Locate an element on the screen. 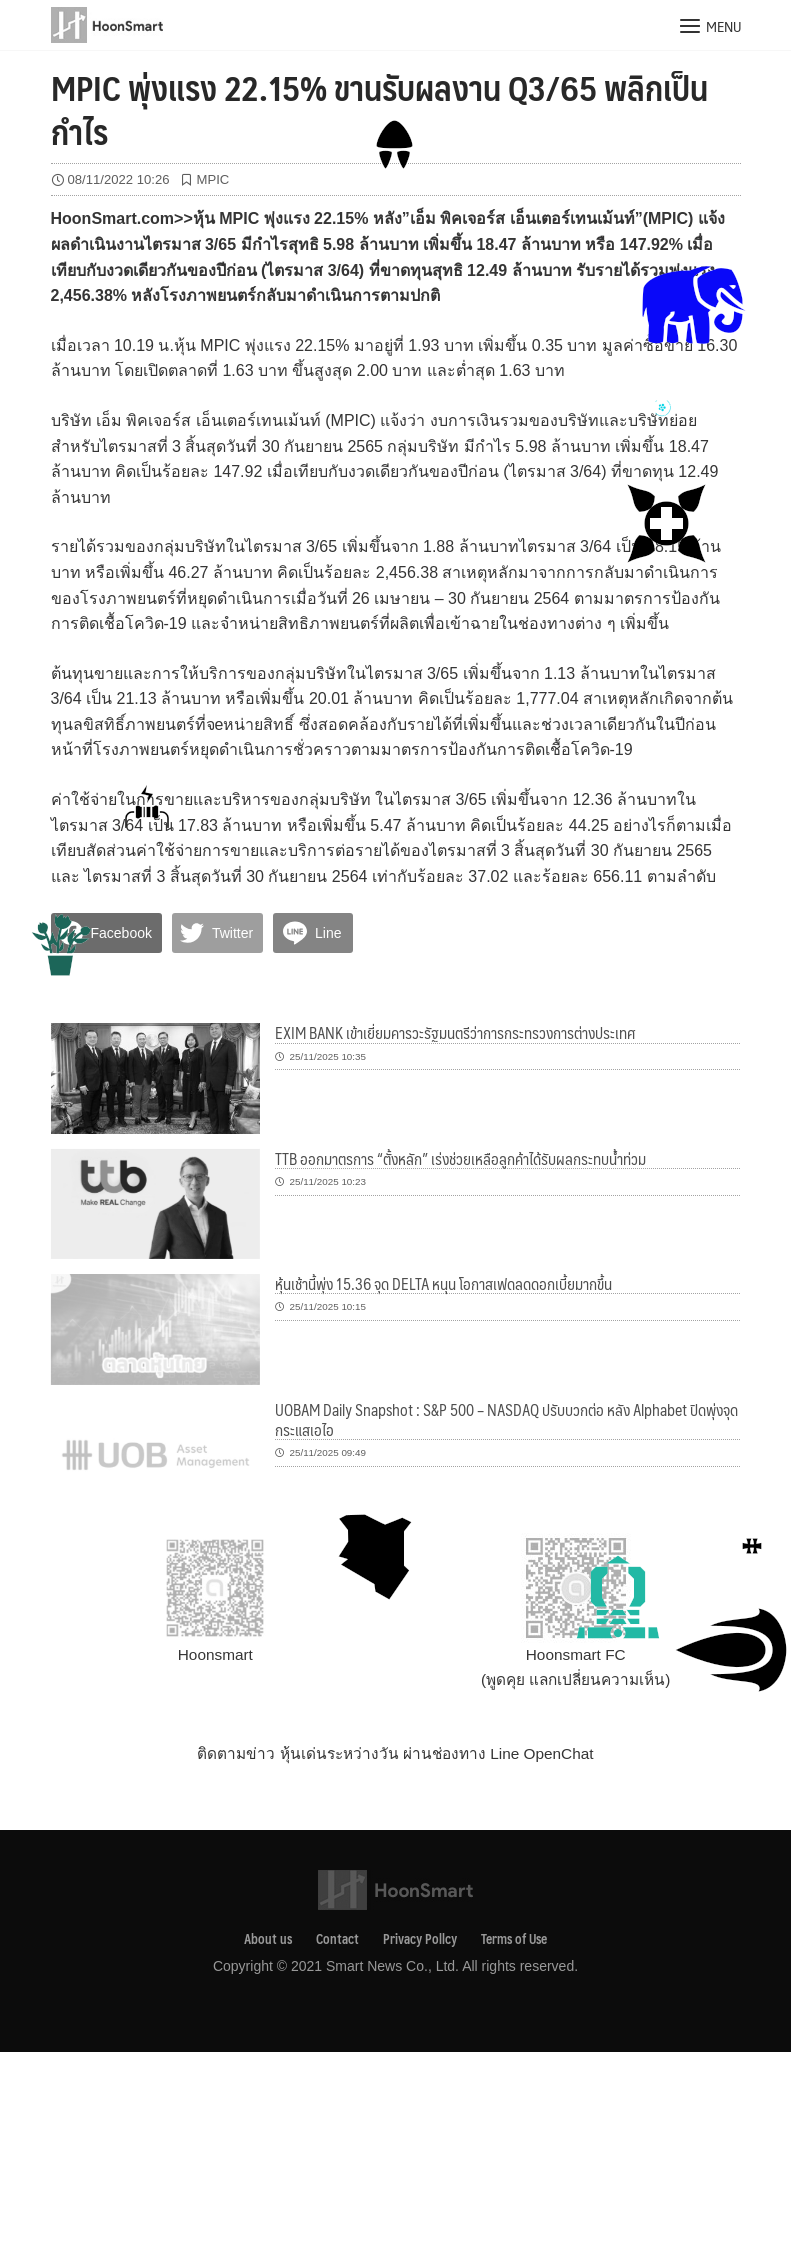 Image resolution: width=791 pixels, height=2257 pixels. indicates level four or advanced tier achievement is located at coordinates (666, 523).